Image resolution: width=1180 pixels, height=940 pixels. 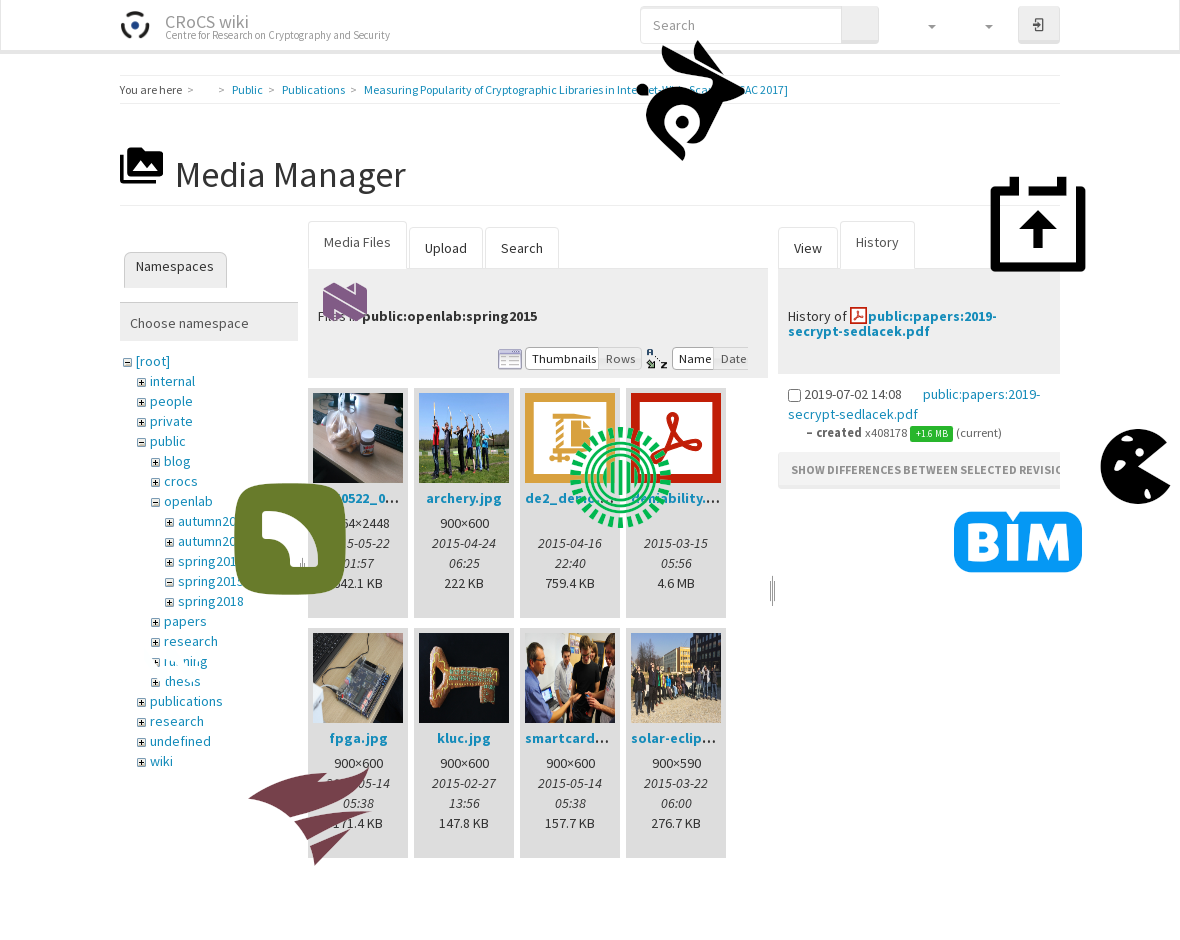 I want to click on Pingdom website monitoring service logo, so click(x=310, y=816).